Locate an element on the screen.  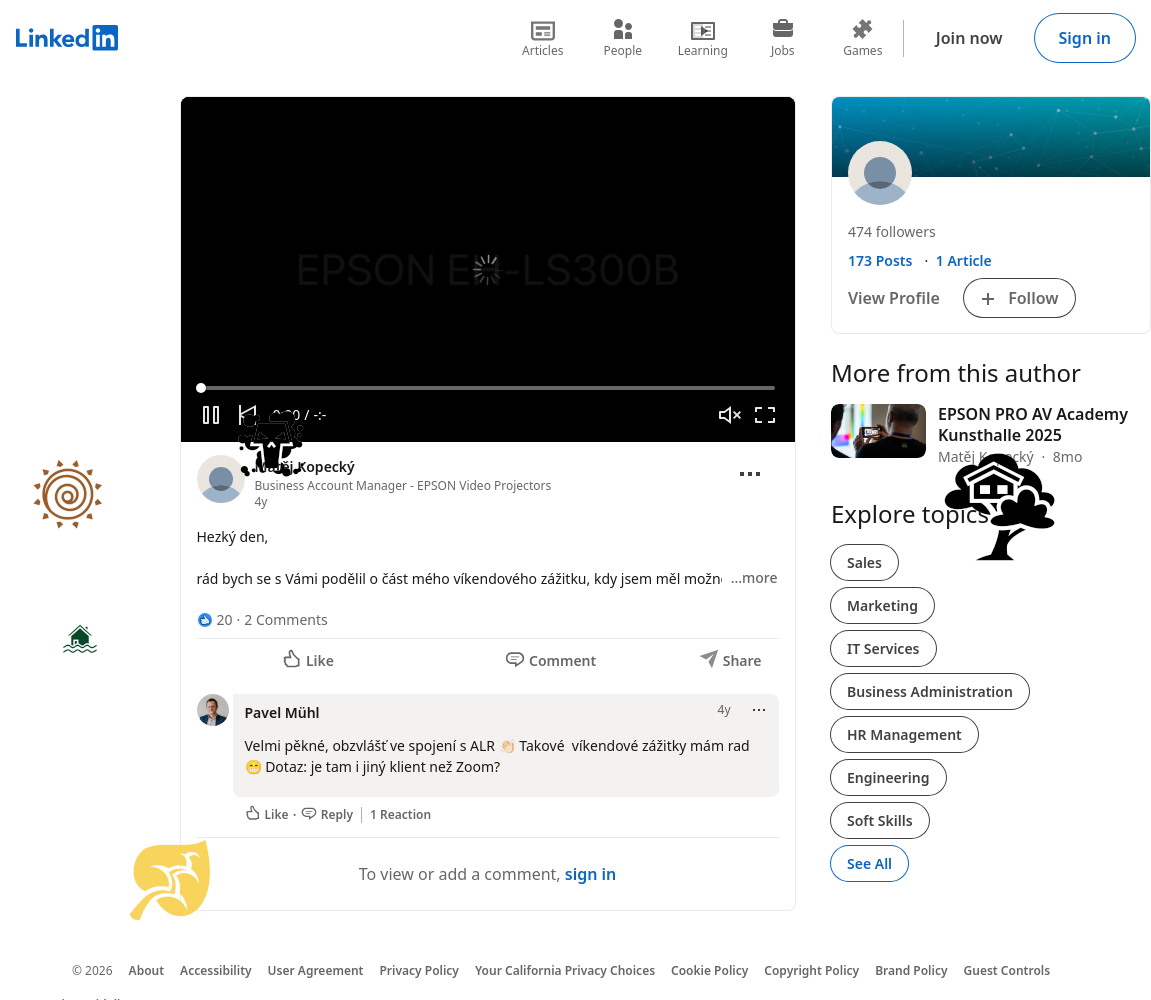
access treehouse or hideout feature is located at coordinates (1001, 506).